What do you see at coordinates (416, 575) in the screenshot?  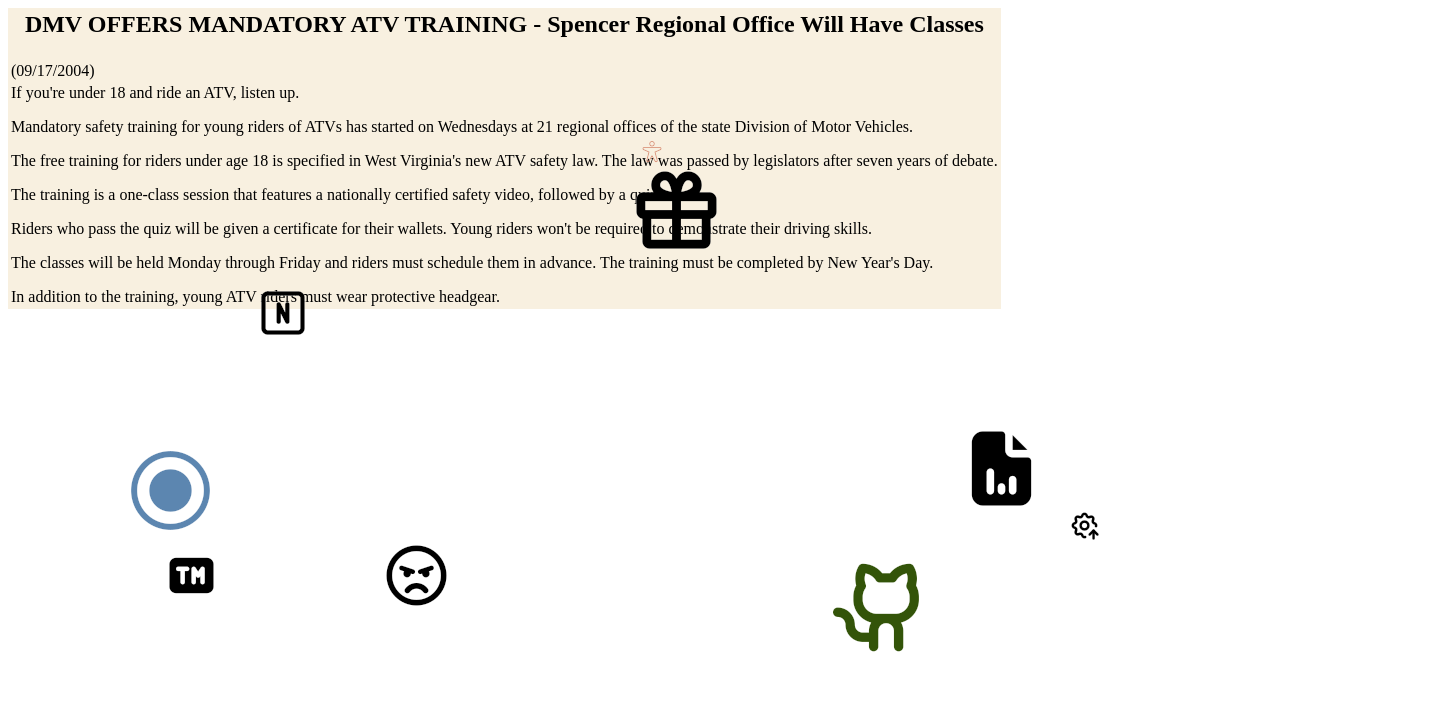 I see `express anger or frustration in a reaction` at bounding box center [416, 575].